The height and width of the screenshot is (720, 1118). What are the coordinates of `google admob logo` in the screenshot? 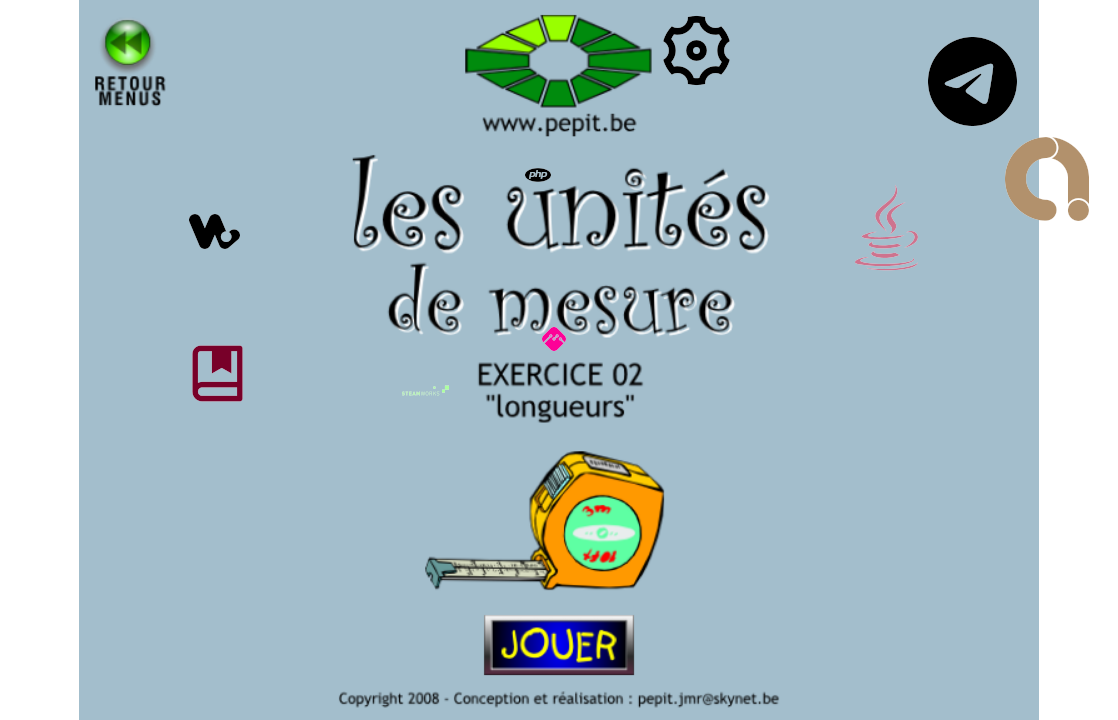 It's located at (1047, 179).